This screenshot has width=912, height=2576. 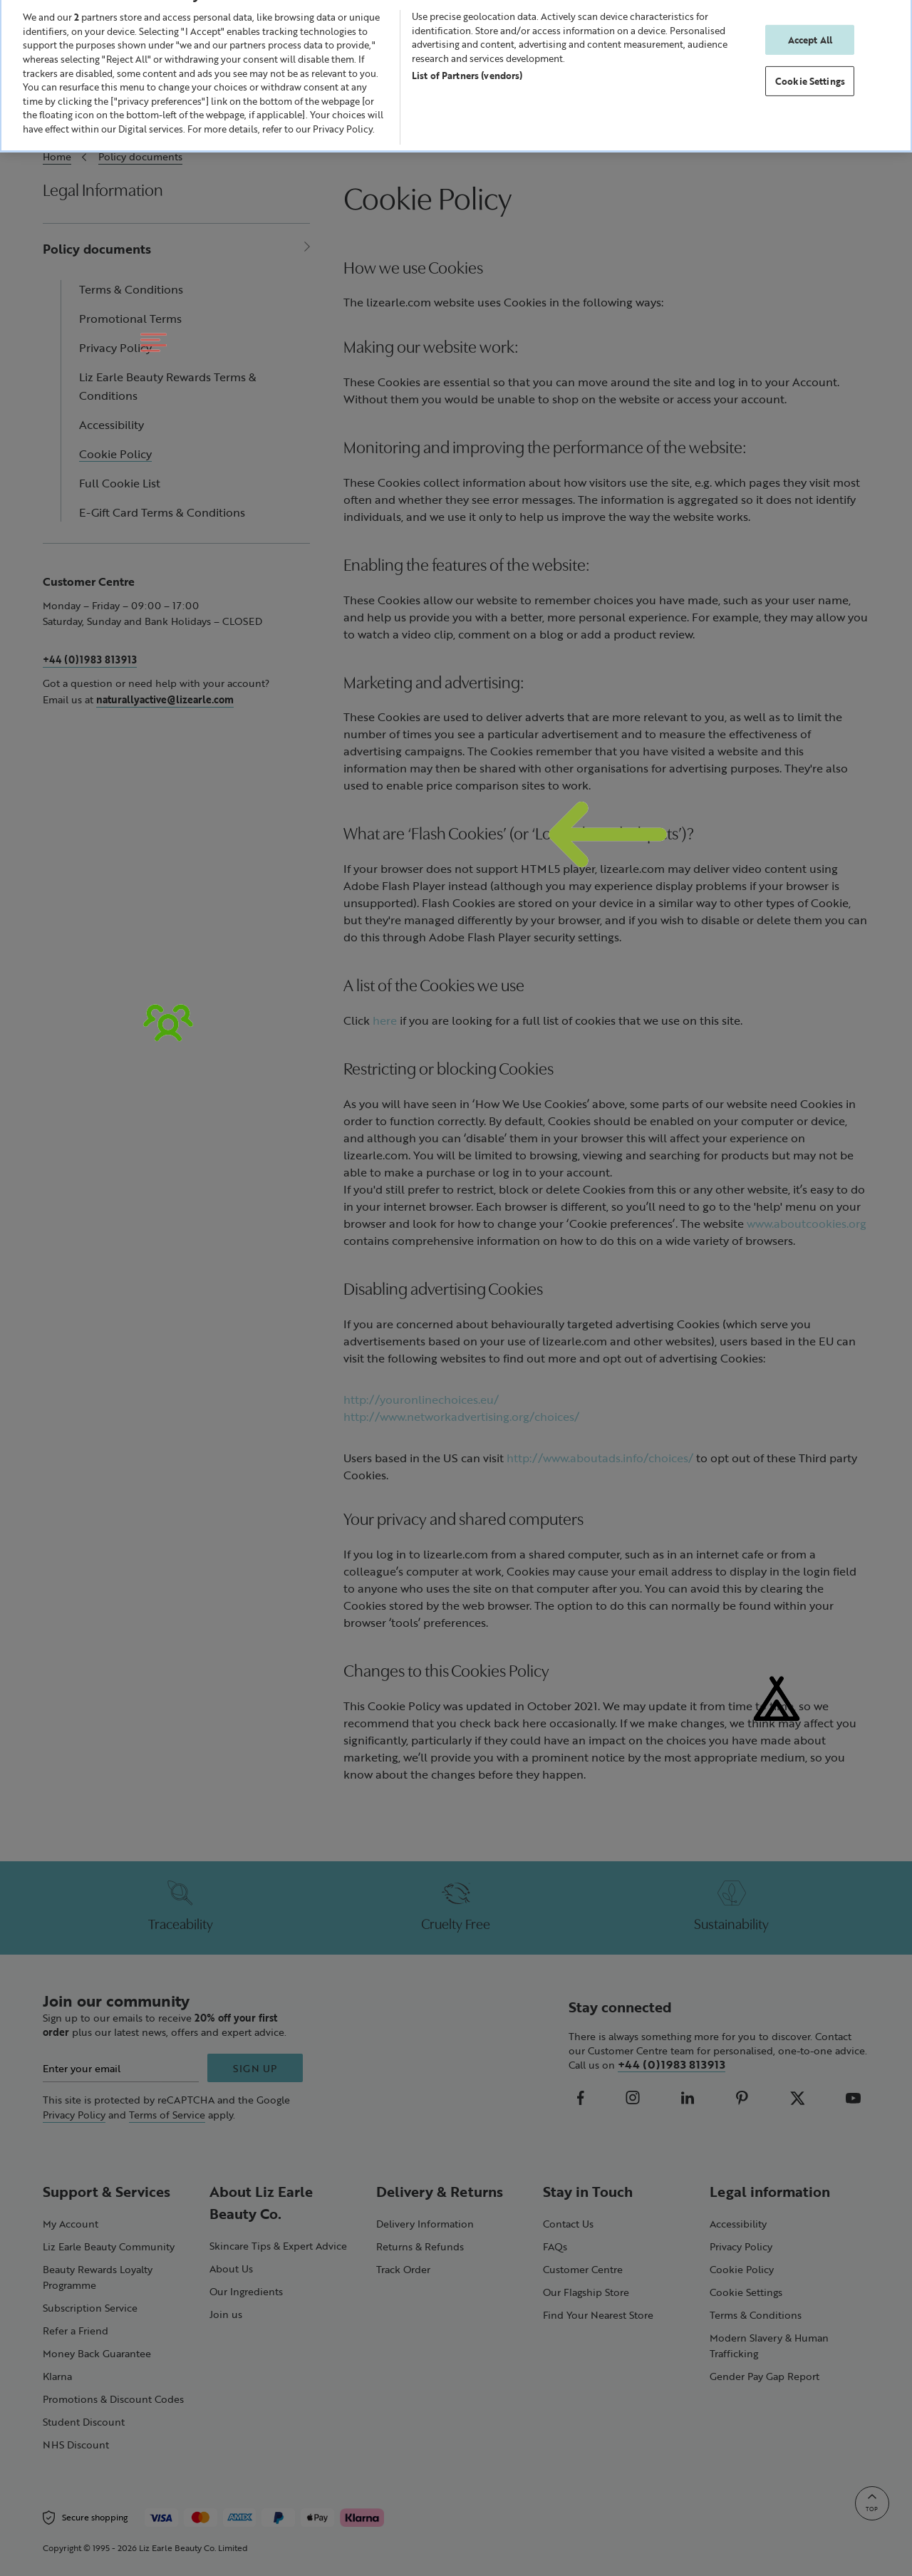 What do you see at coordinates (168, 1021) in the screenshot?
I see `view group members or team` at bounding box center [168, 1021].